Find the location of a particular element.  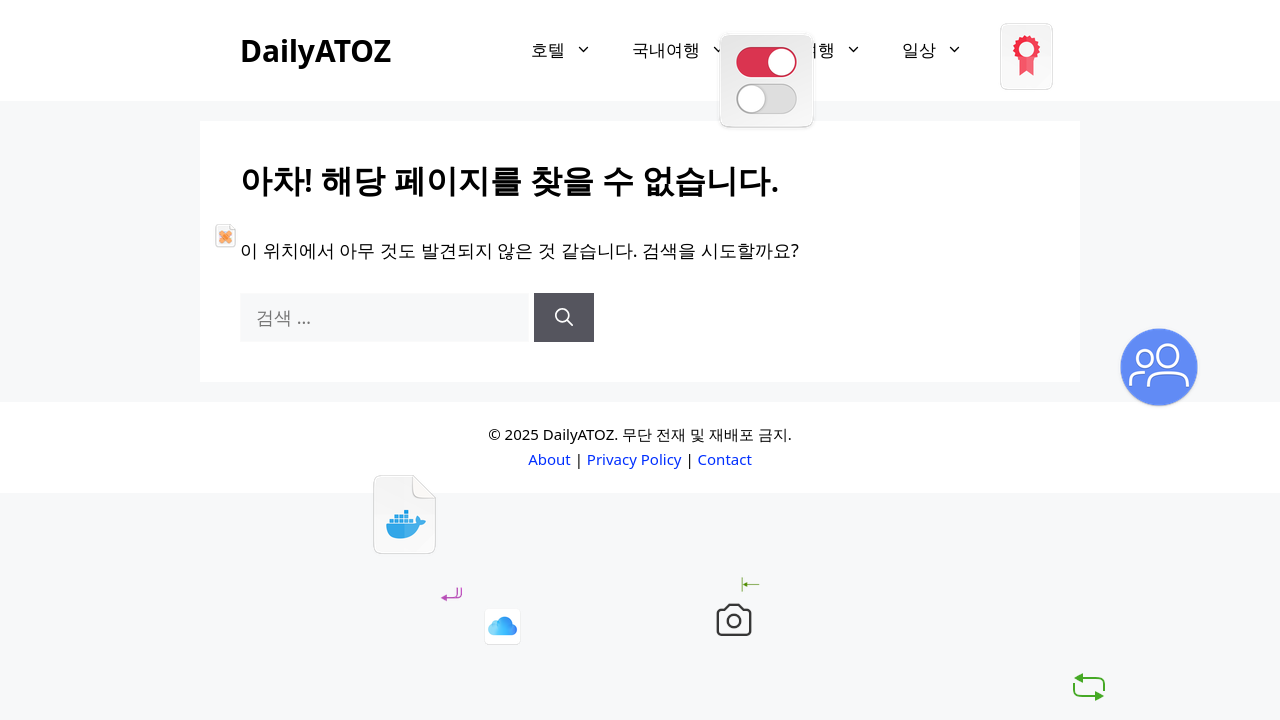

a patch or diff file for code changes is located at coordinates (225, 235).